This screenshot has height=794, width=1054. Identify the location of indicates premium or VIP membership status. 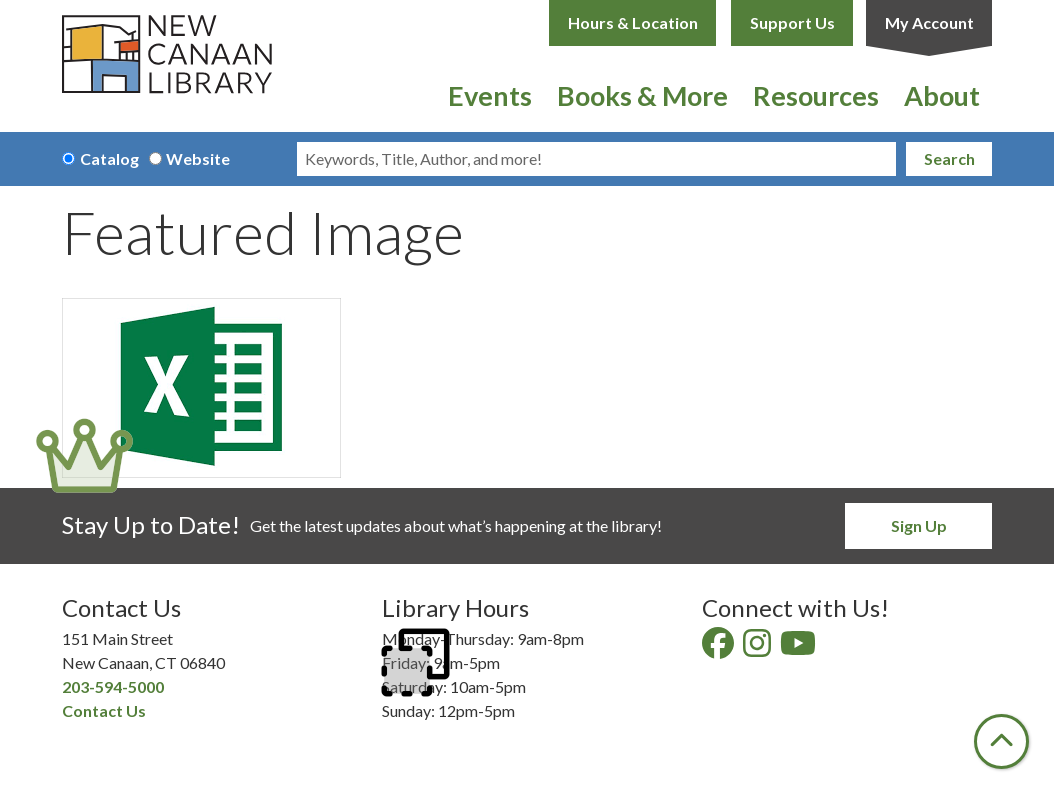
(84, 460).